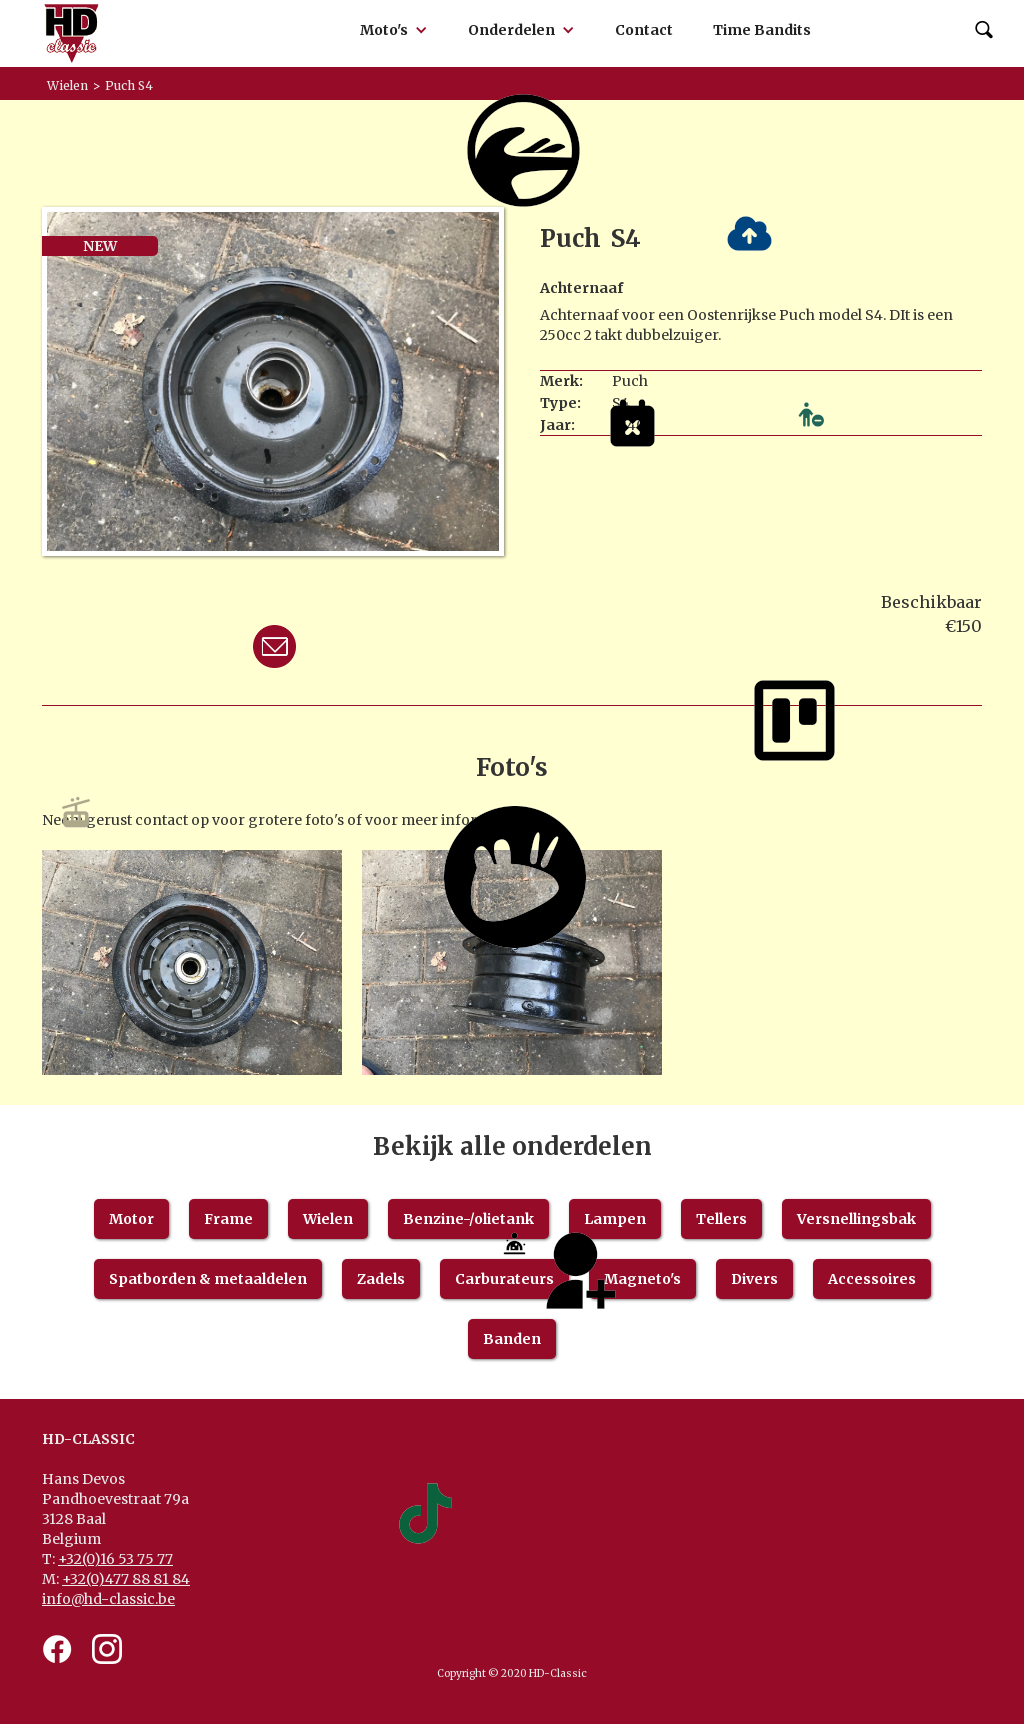 This screenshot has width=1024, height=1724. Describe the element at coordinates (575, 1272) in the screenshot. I see `add a new user or contact` at that location.